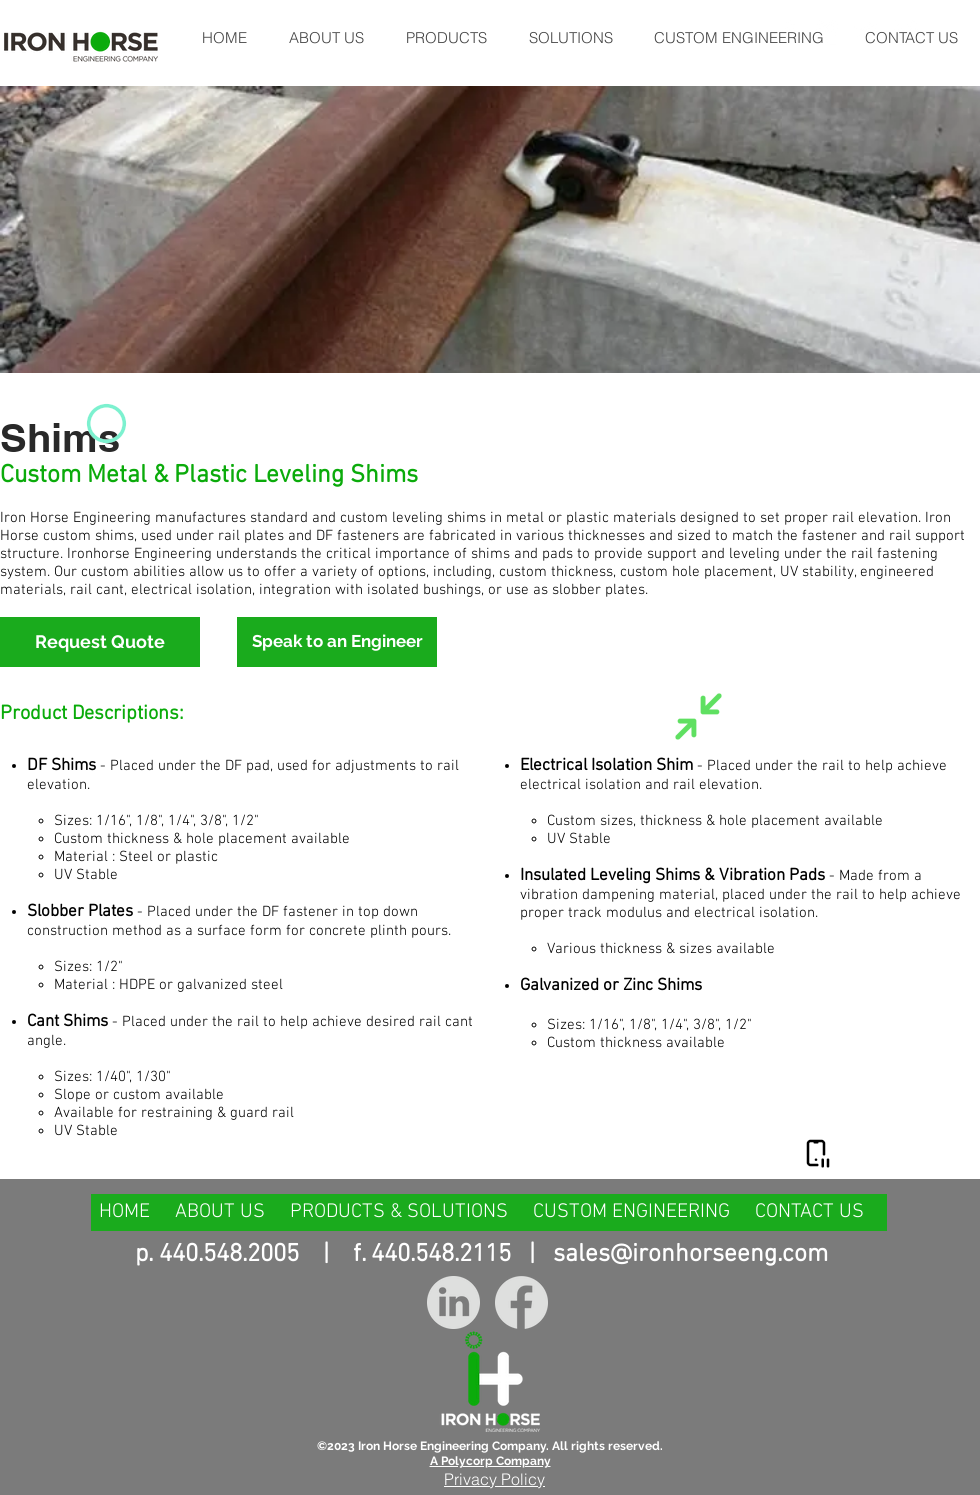  What do you see at coordinates (698, 716) in the screenshot?
I see `minimize or collapse the current window` at bounding box center [698, 716].